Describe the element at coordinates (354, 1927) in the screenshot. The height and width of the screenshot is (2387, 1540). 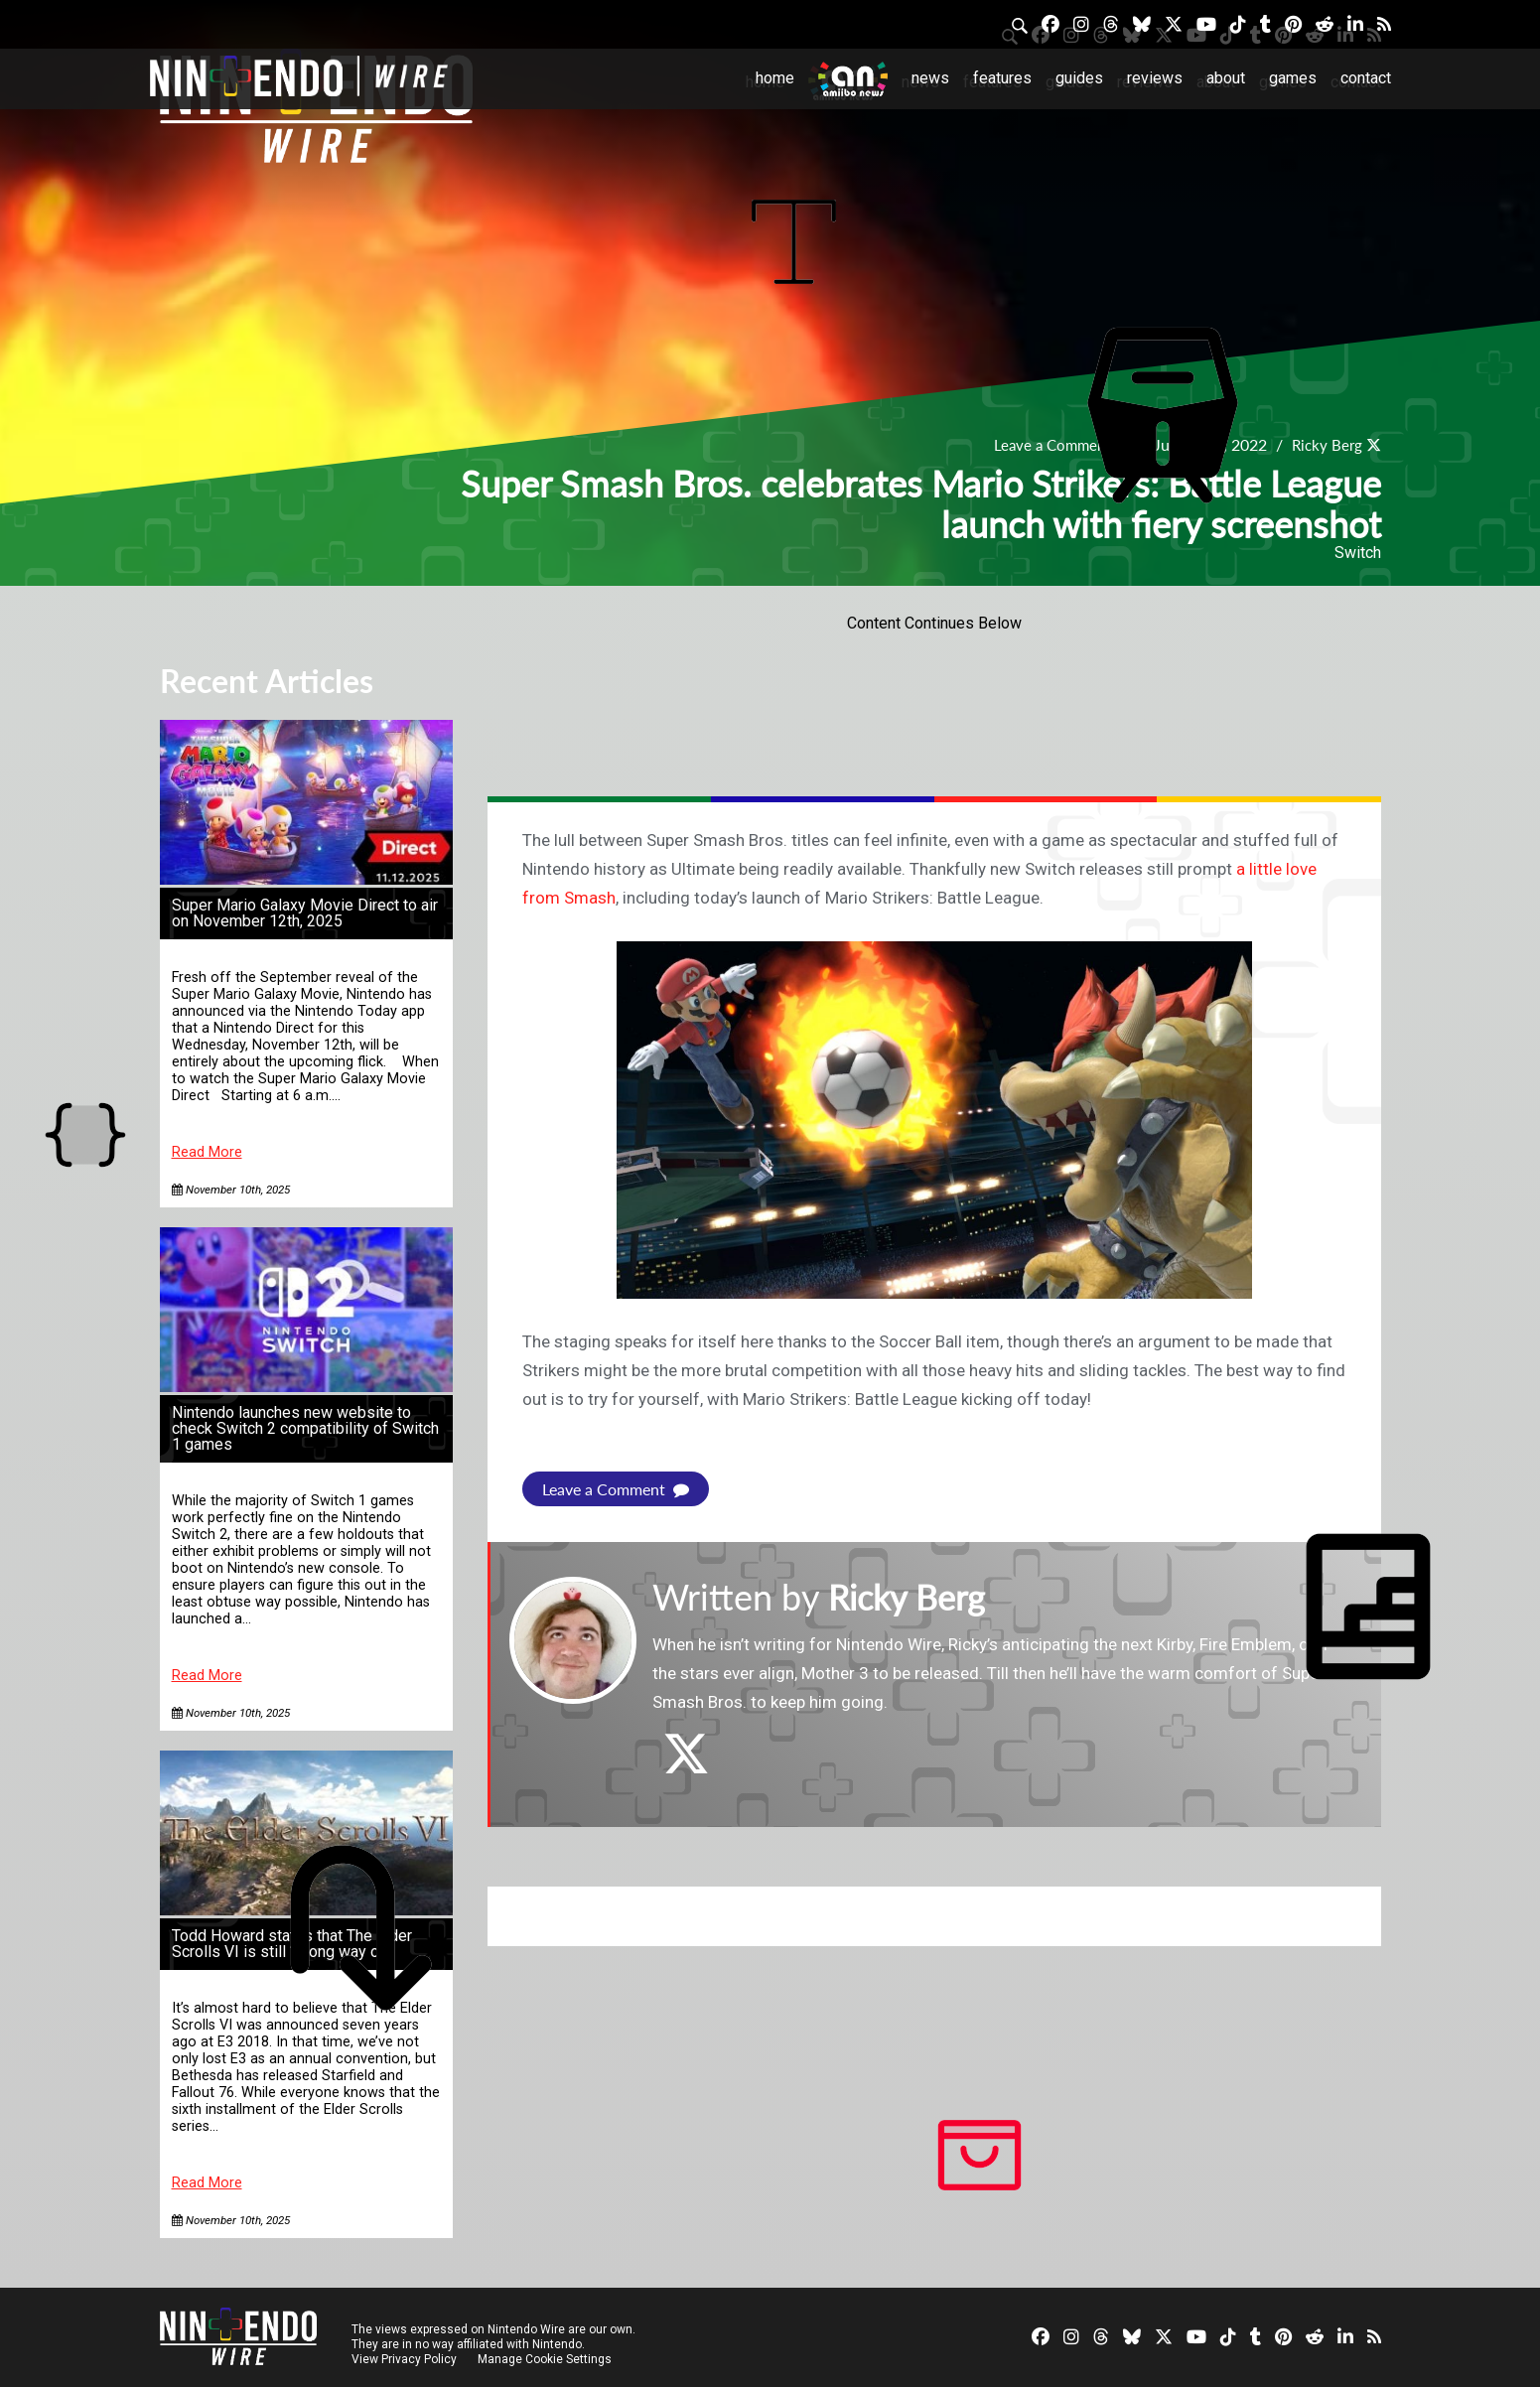
I see `redo or repeat last action` at that location.